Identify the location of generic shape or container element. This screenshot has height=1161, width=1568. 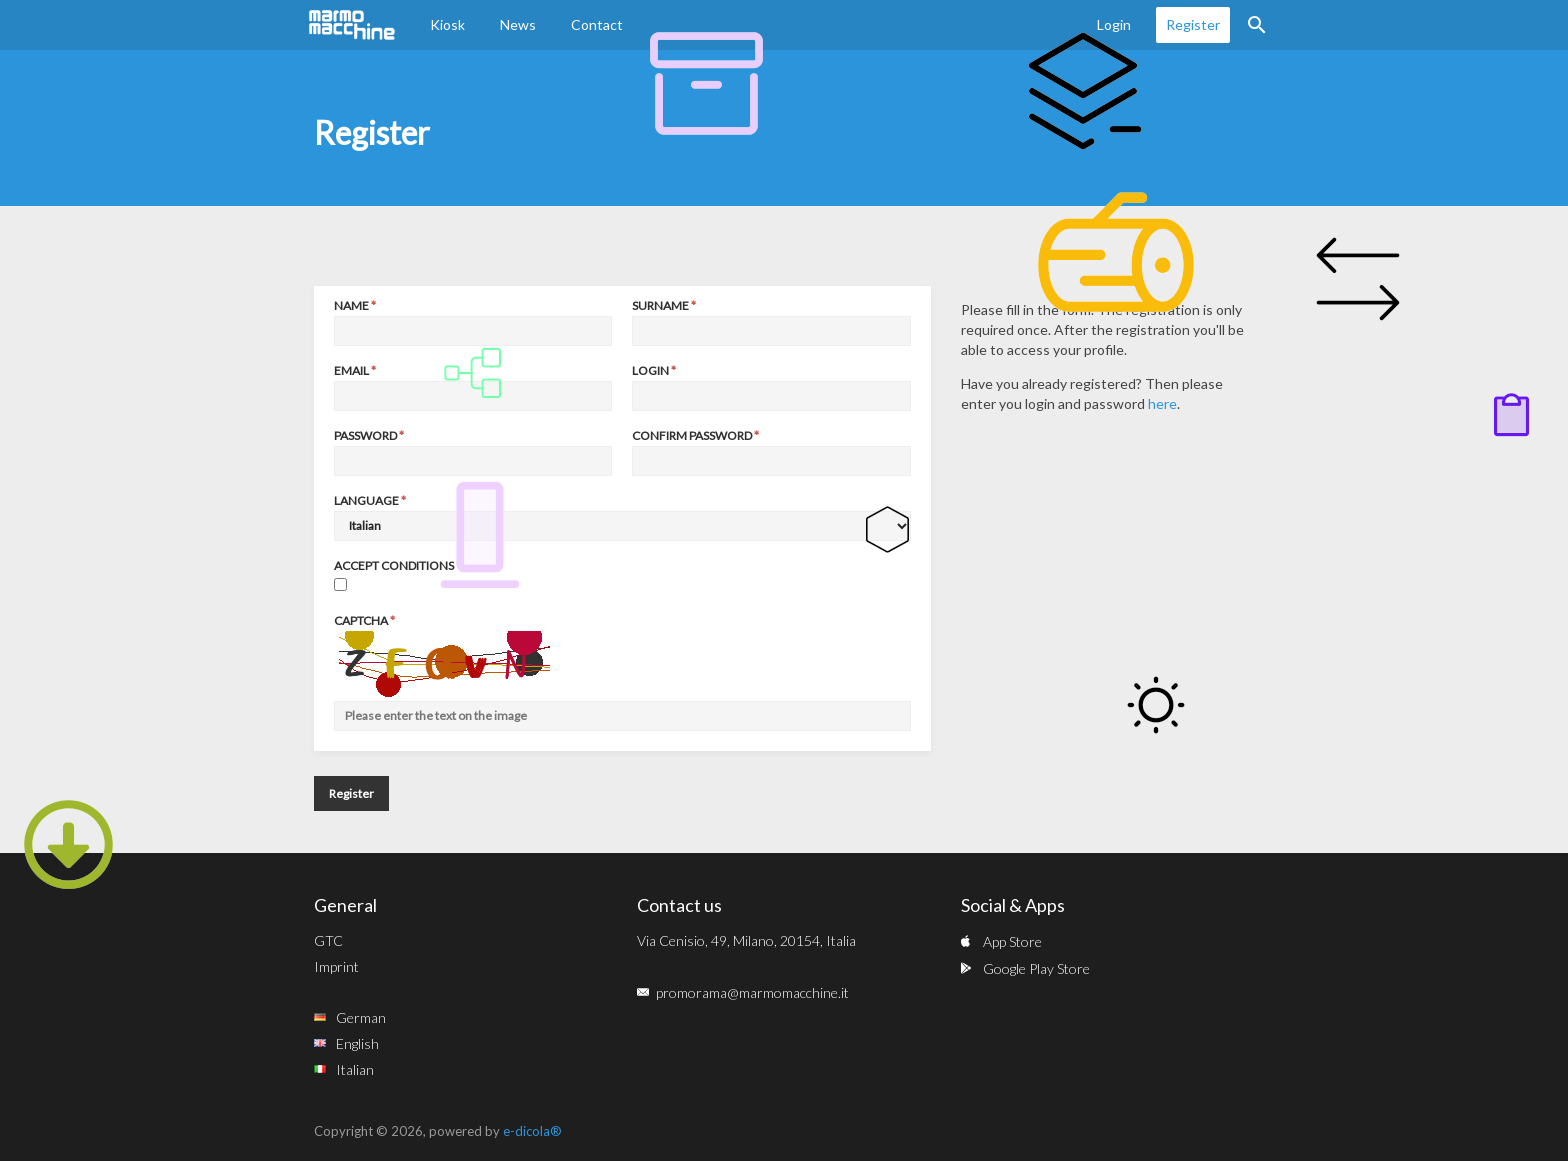
(887, 529).